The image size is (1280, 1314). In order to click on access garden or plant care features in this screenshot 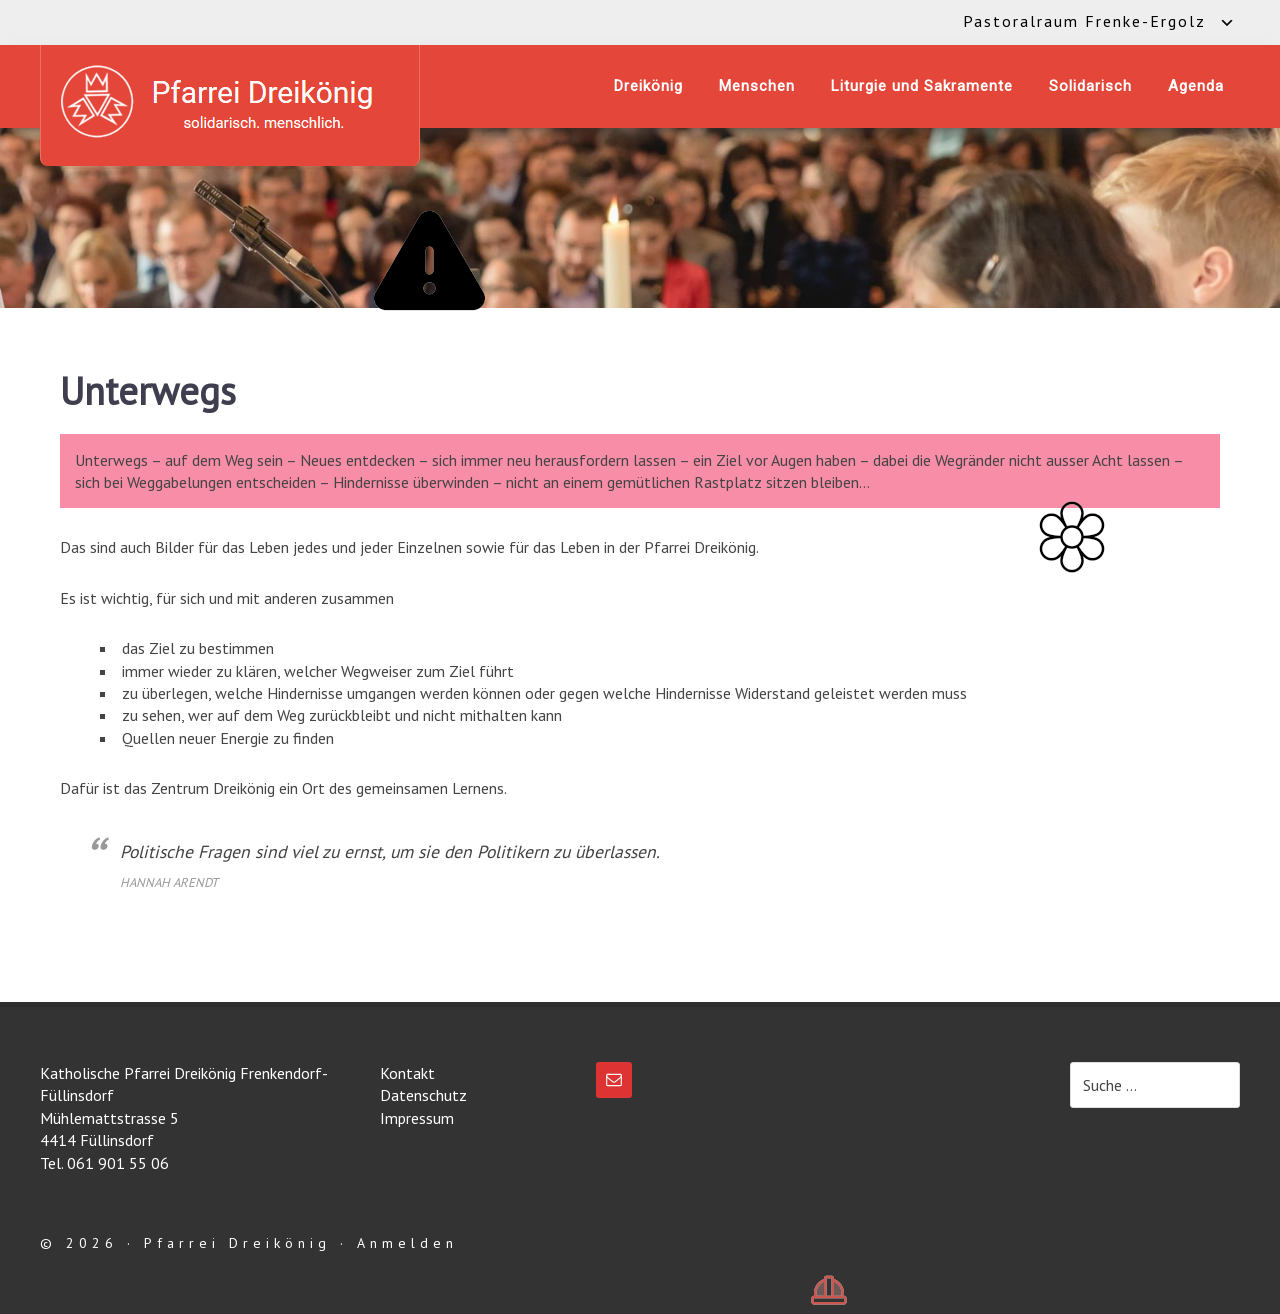, I will do `click(1072, 537)`.